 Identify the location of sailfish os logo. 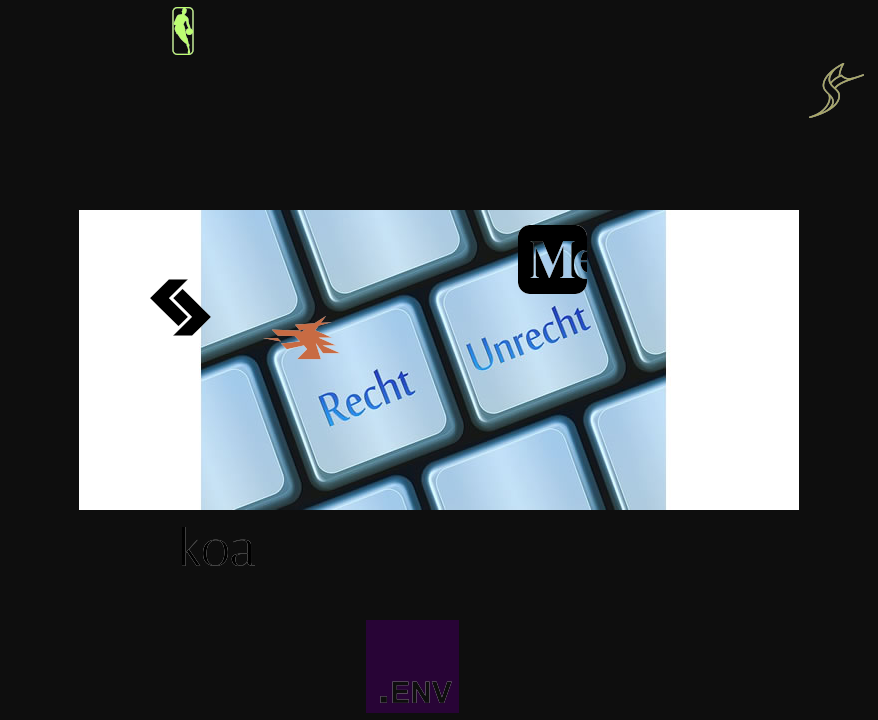
(836, 90).